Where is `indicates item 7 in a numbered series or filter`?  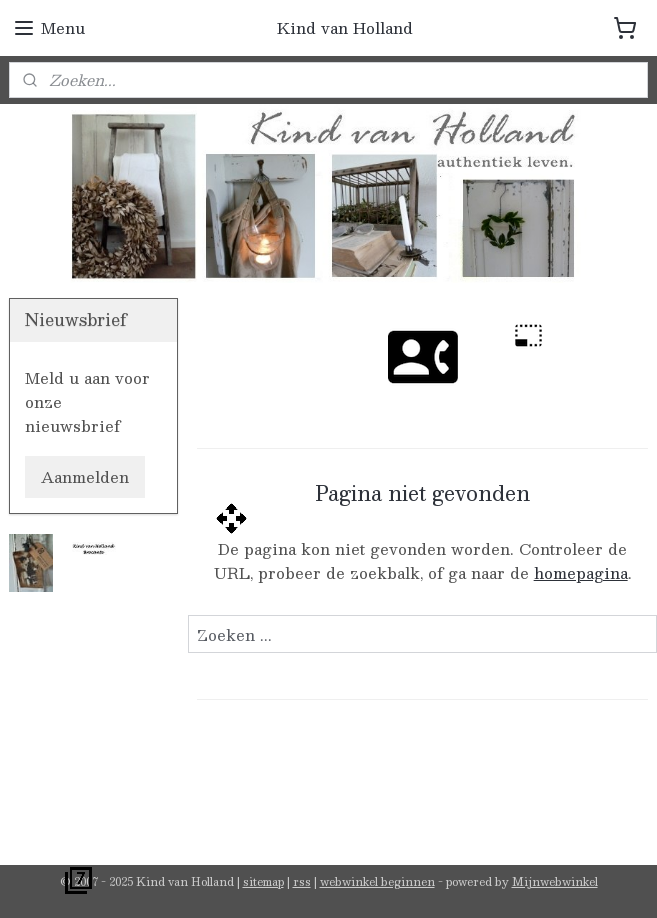 indicates item 7 in a numbered series or filter is located at coordinates (78, 880).